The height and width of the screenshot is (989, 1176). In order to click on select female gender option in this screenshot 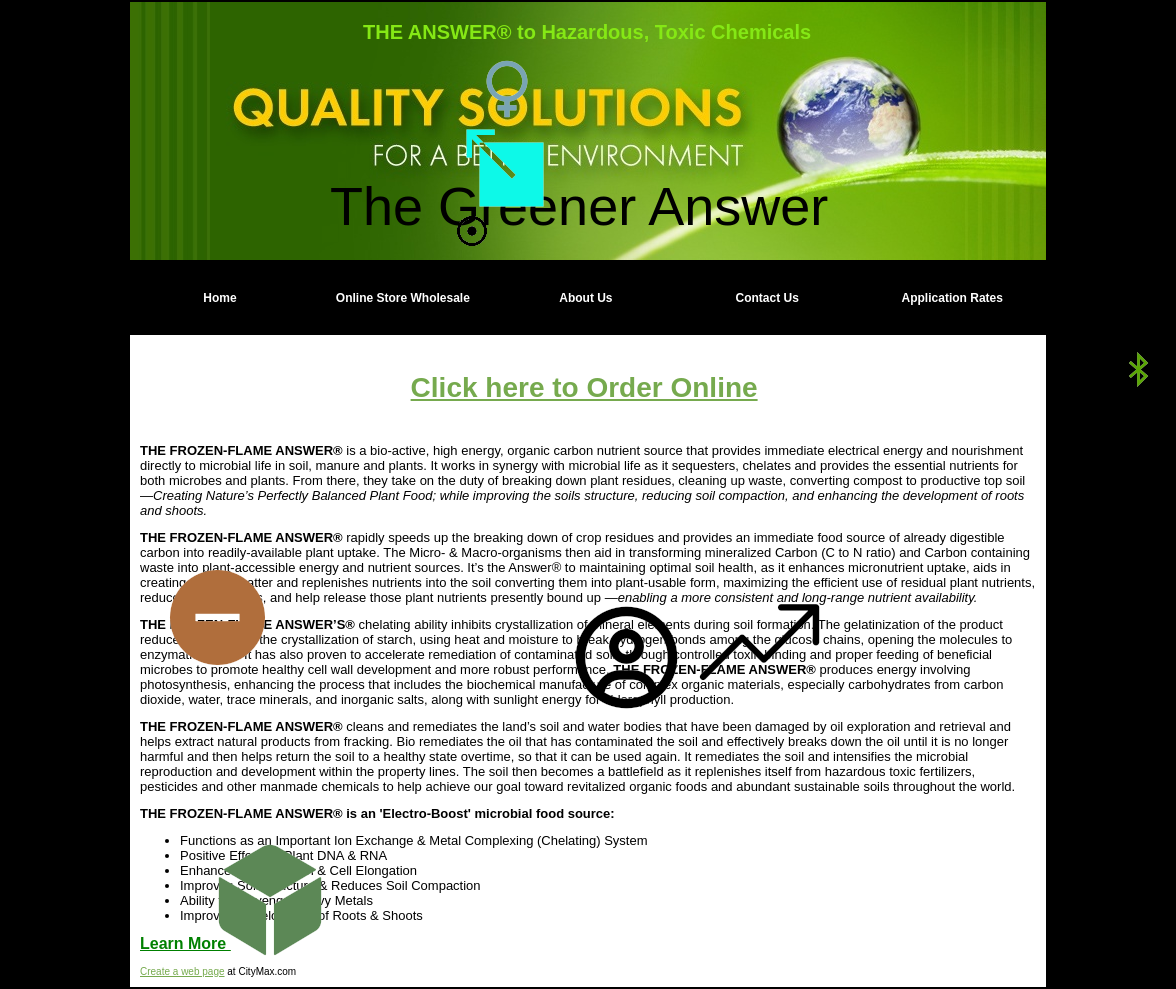, I will do `click(507, 89)`.